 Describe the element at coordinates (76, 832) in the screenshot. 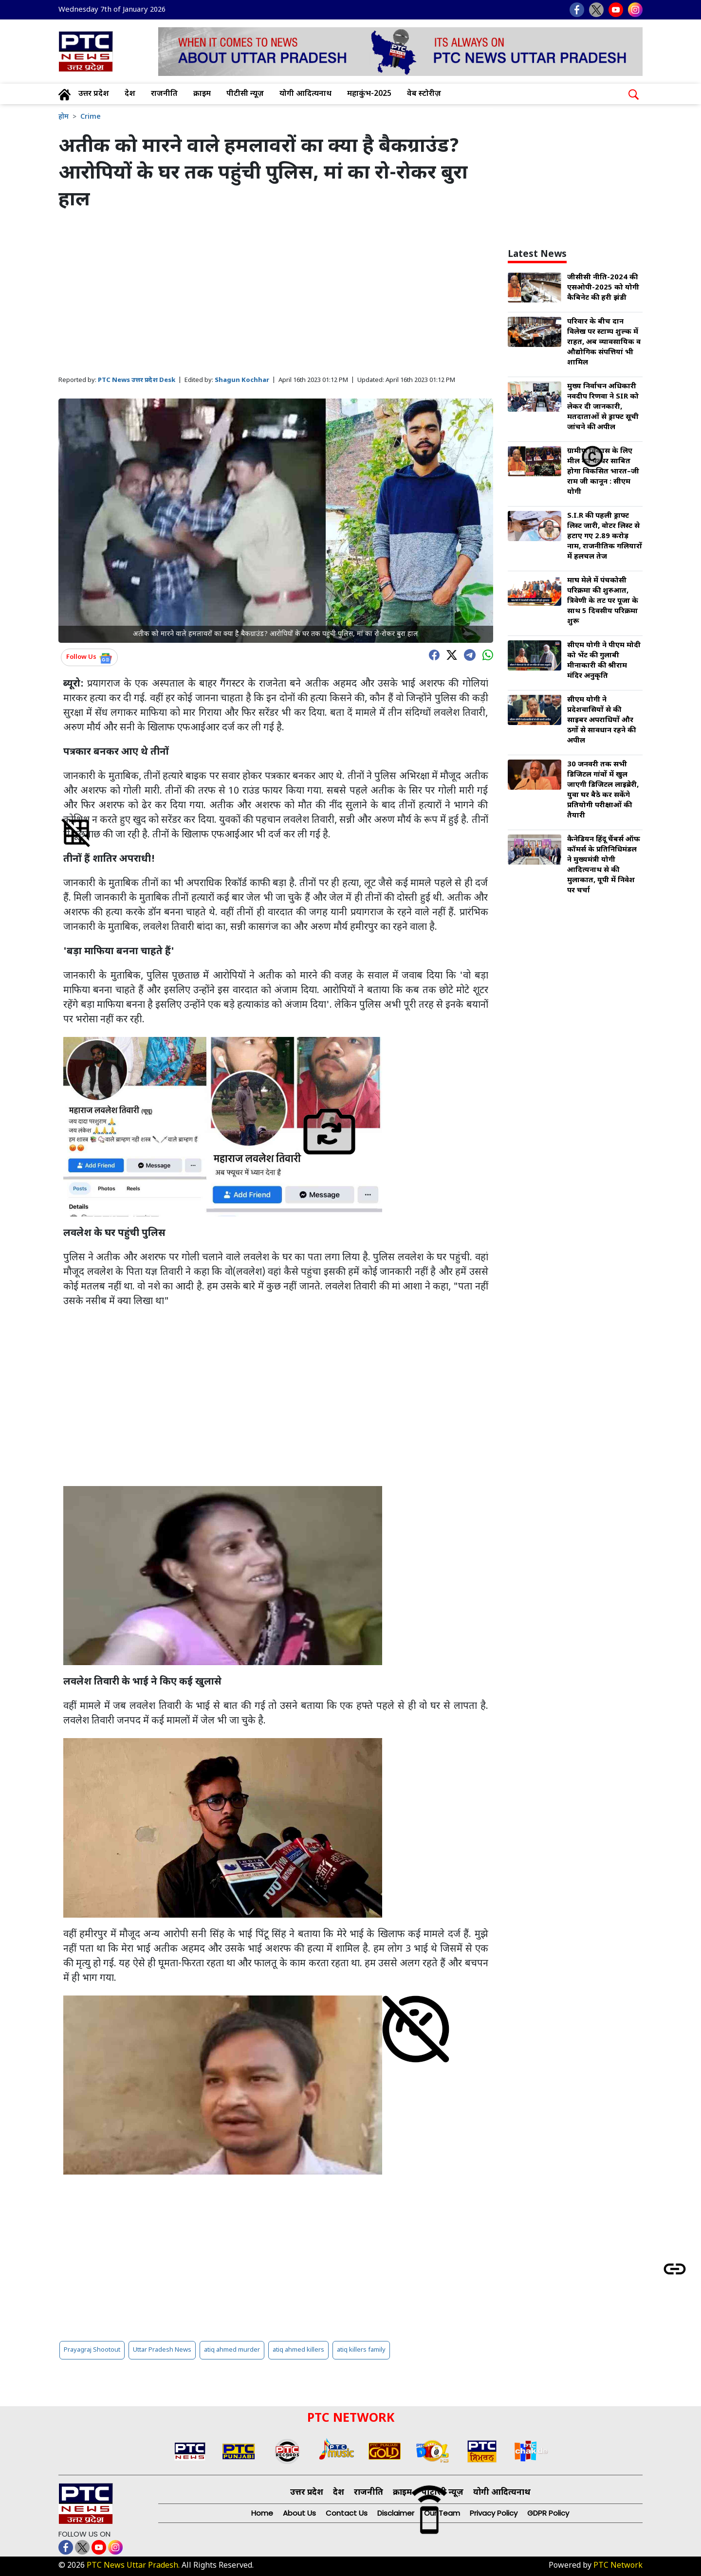

I see `disable grid view` at that location.